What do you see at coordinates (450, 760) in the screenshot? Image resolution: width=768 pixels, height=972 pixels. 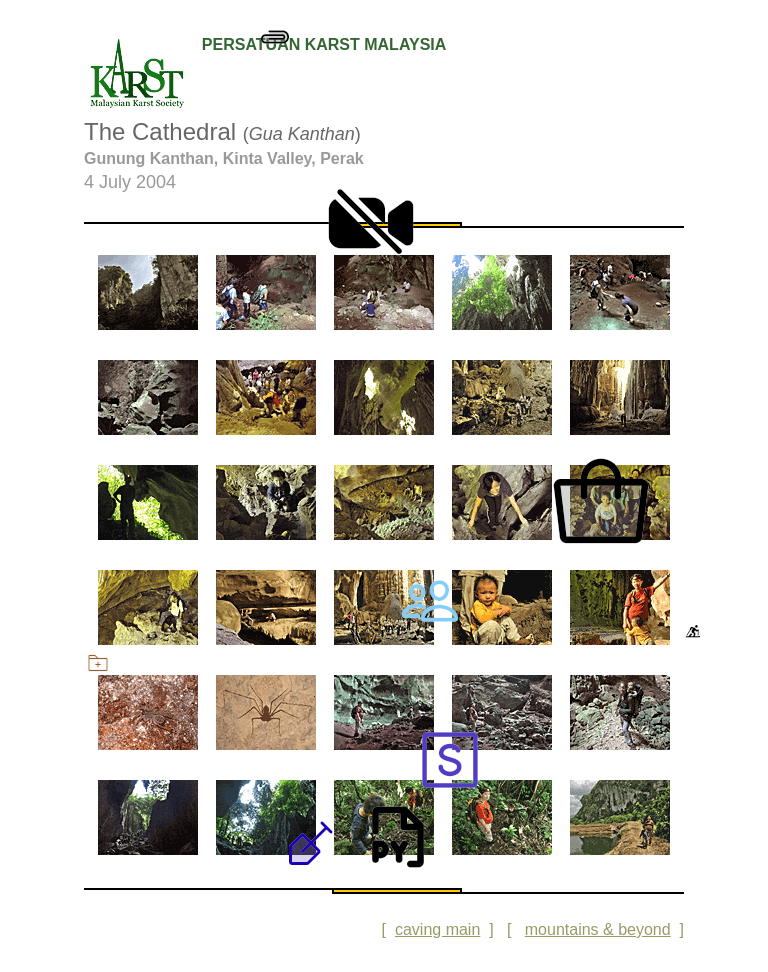 I see `link to Stripe payment services` at bounding box center [450, 760].